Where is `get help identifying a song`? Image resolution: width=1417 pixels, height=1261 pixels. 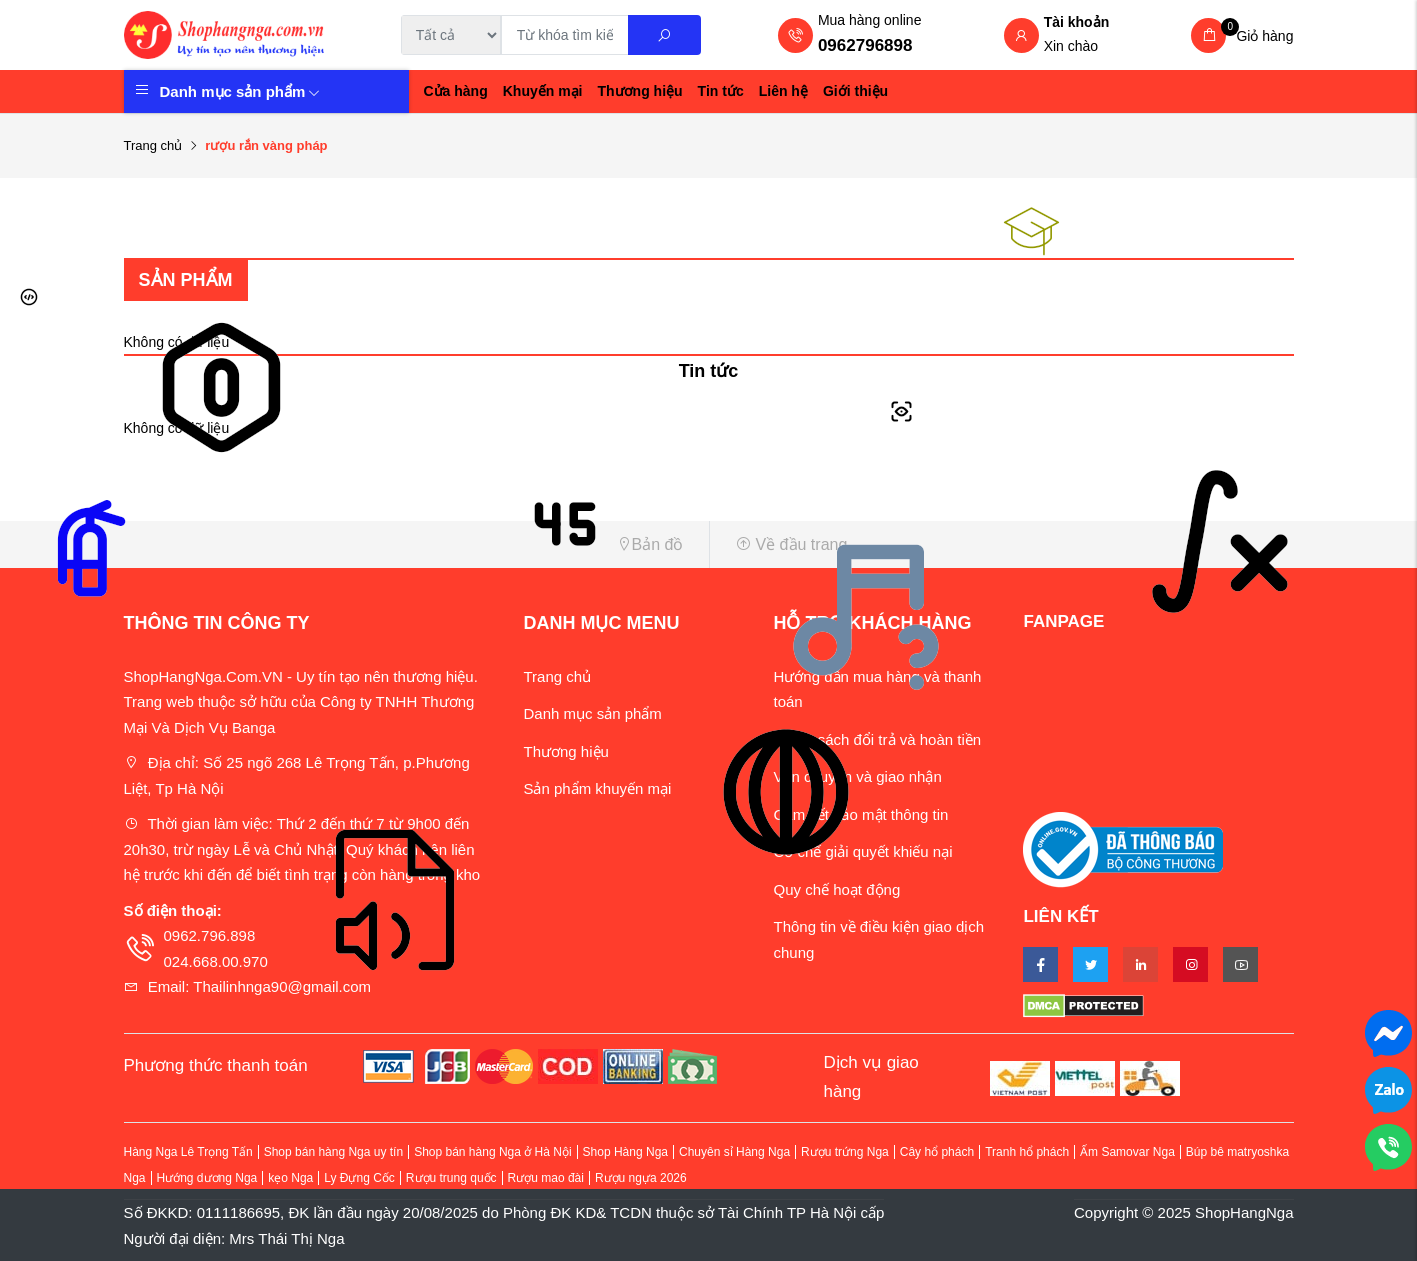 get help identifying a song is located at coordinates (866, 610).